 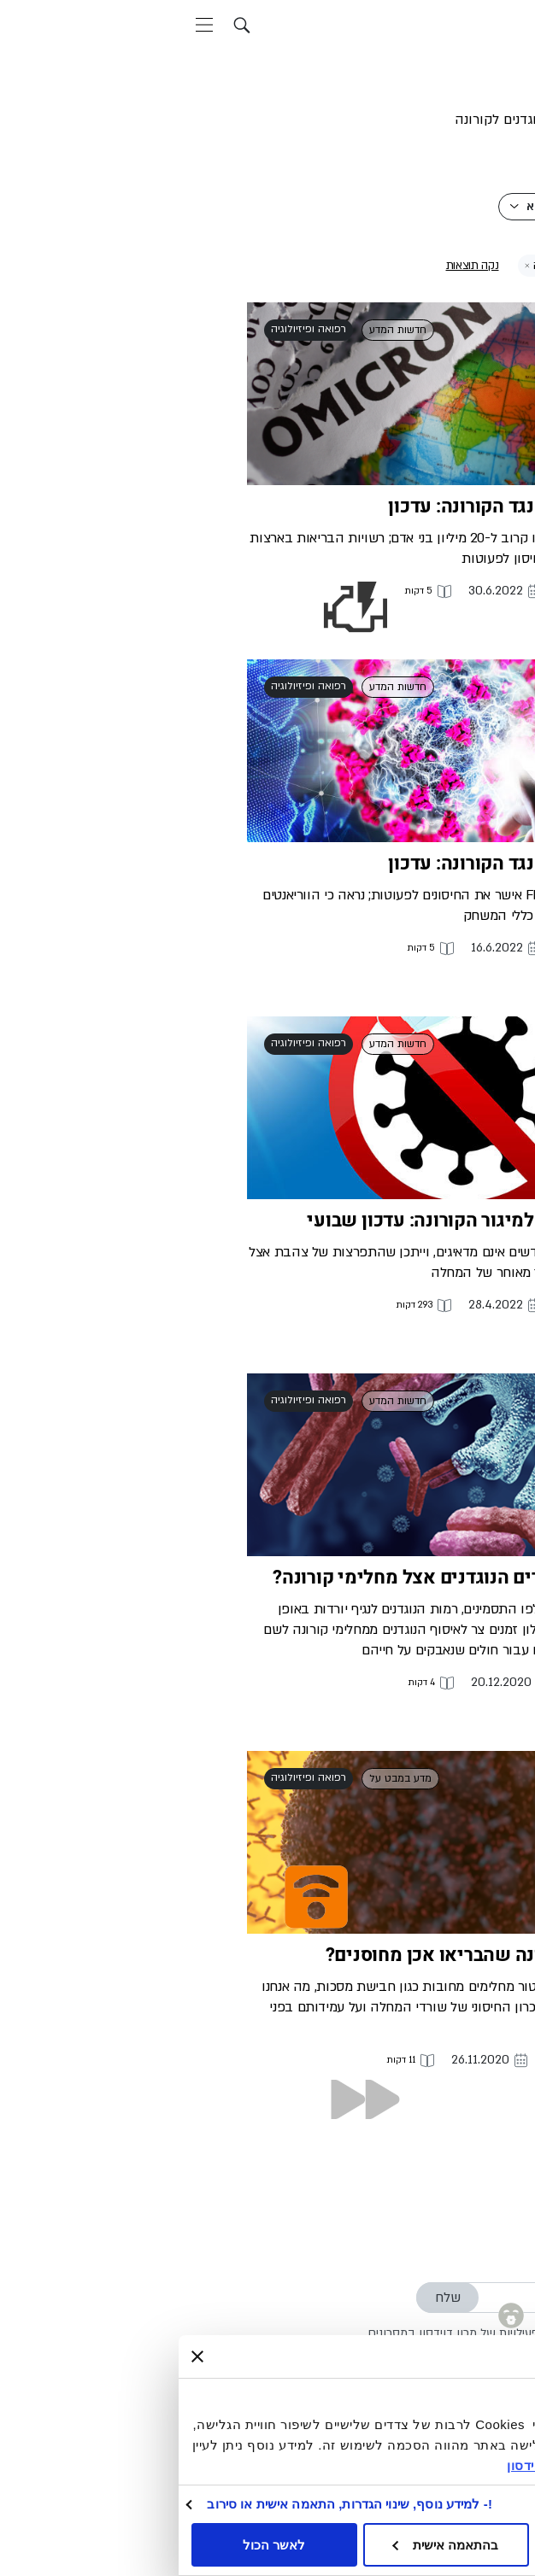 I want to click on send a kiss or affectionate reaction, so click(x=511, y=2315).